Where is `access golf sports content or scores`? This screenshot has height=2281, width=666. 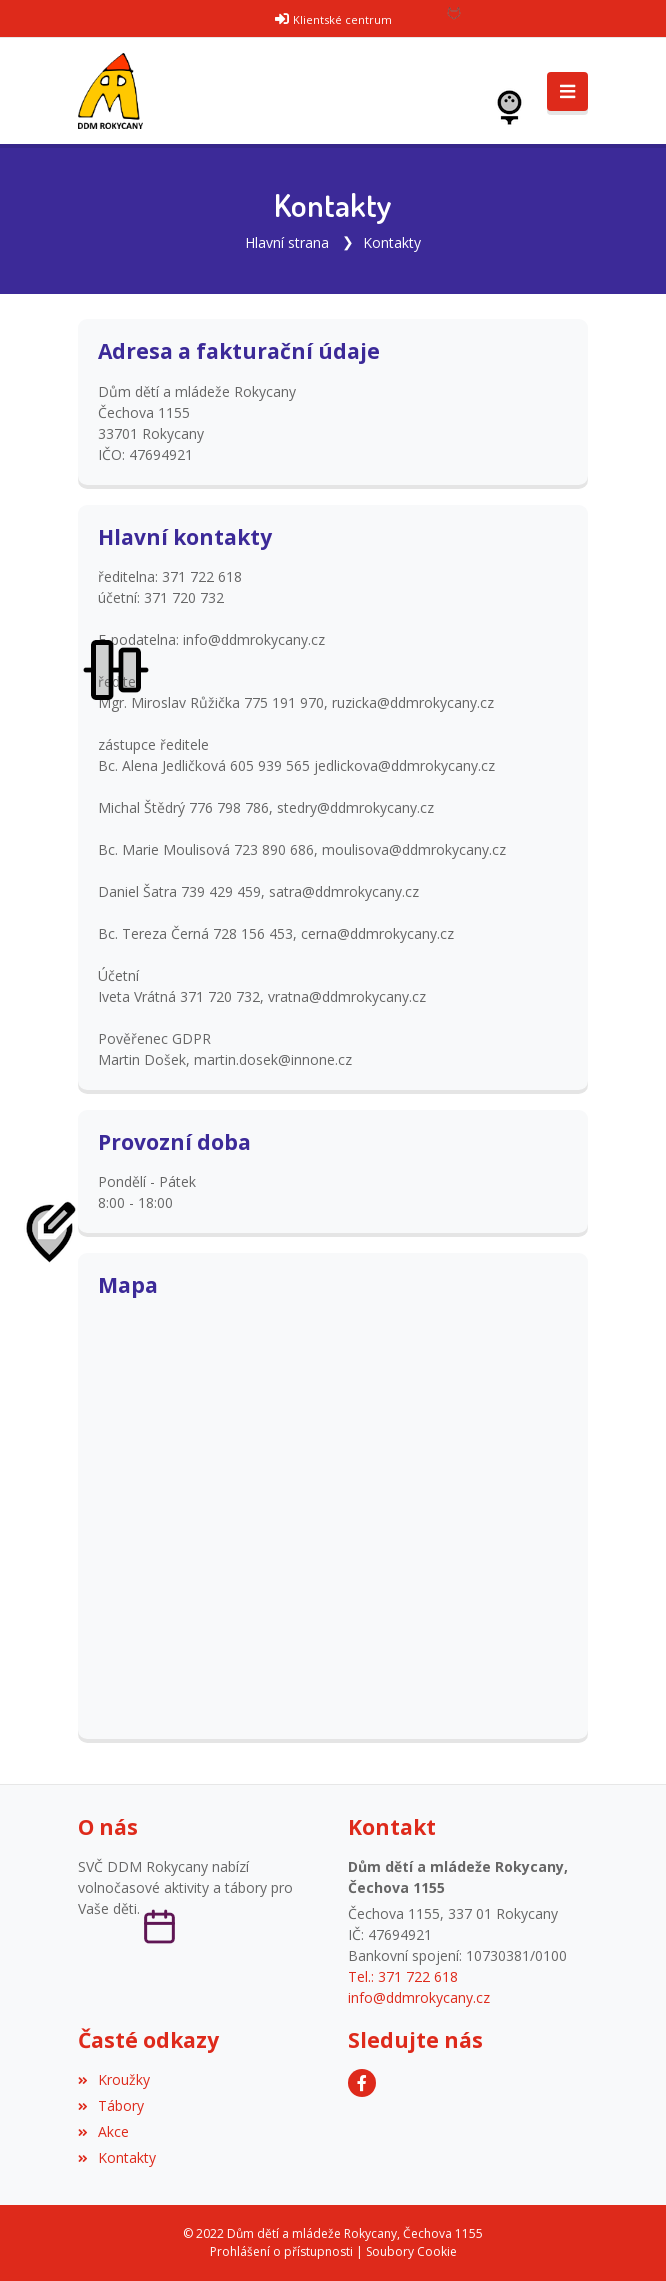 access golf sports content or scores is located at coordinates (509, 107).